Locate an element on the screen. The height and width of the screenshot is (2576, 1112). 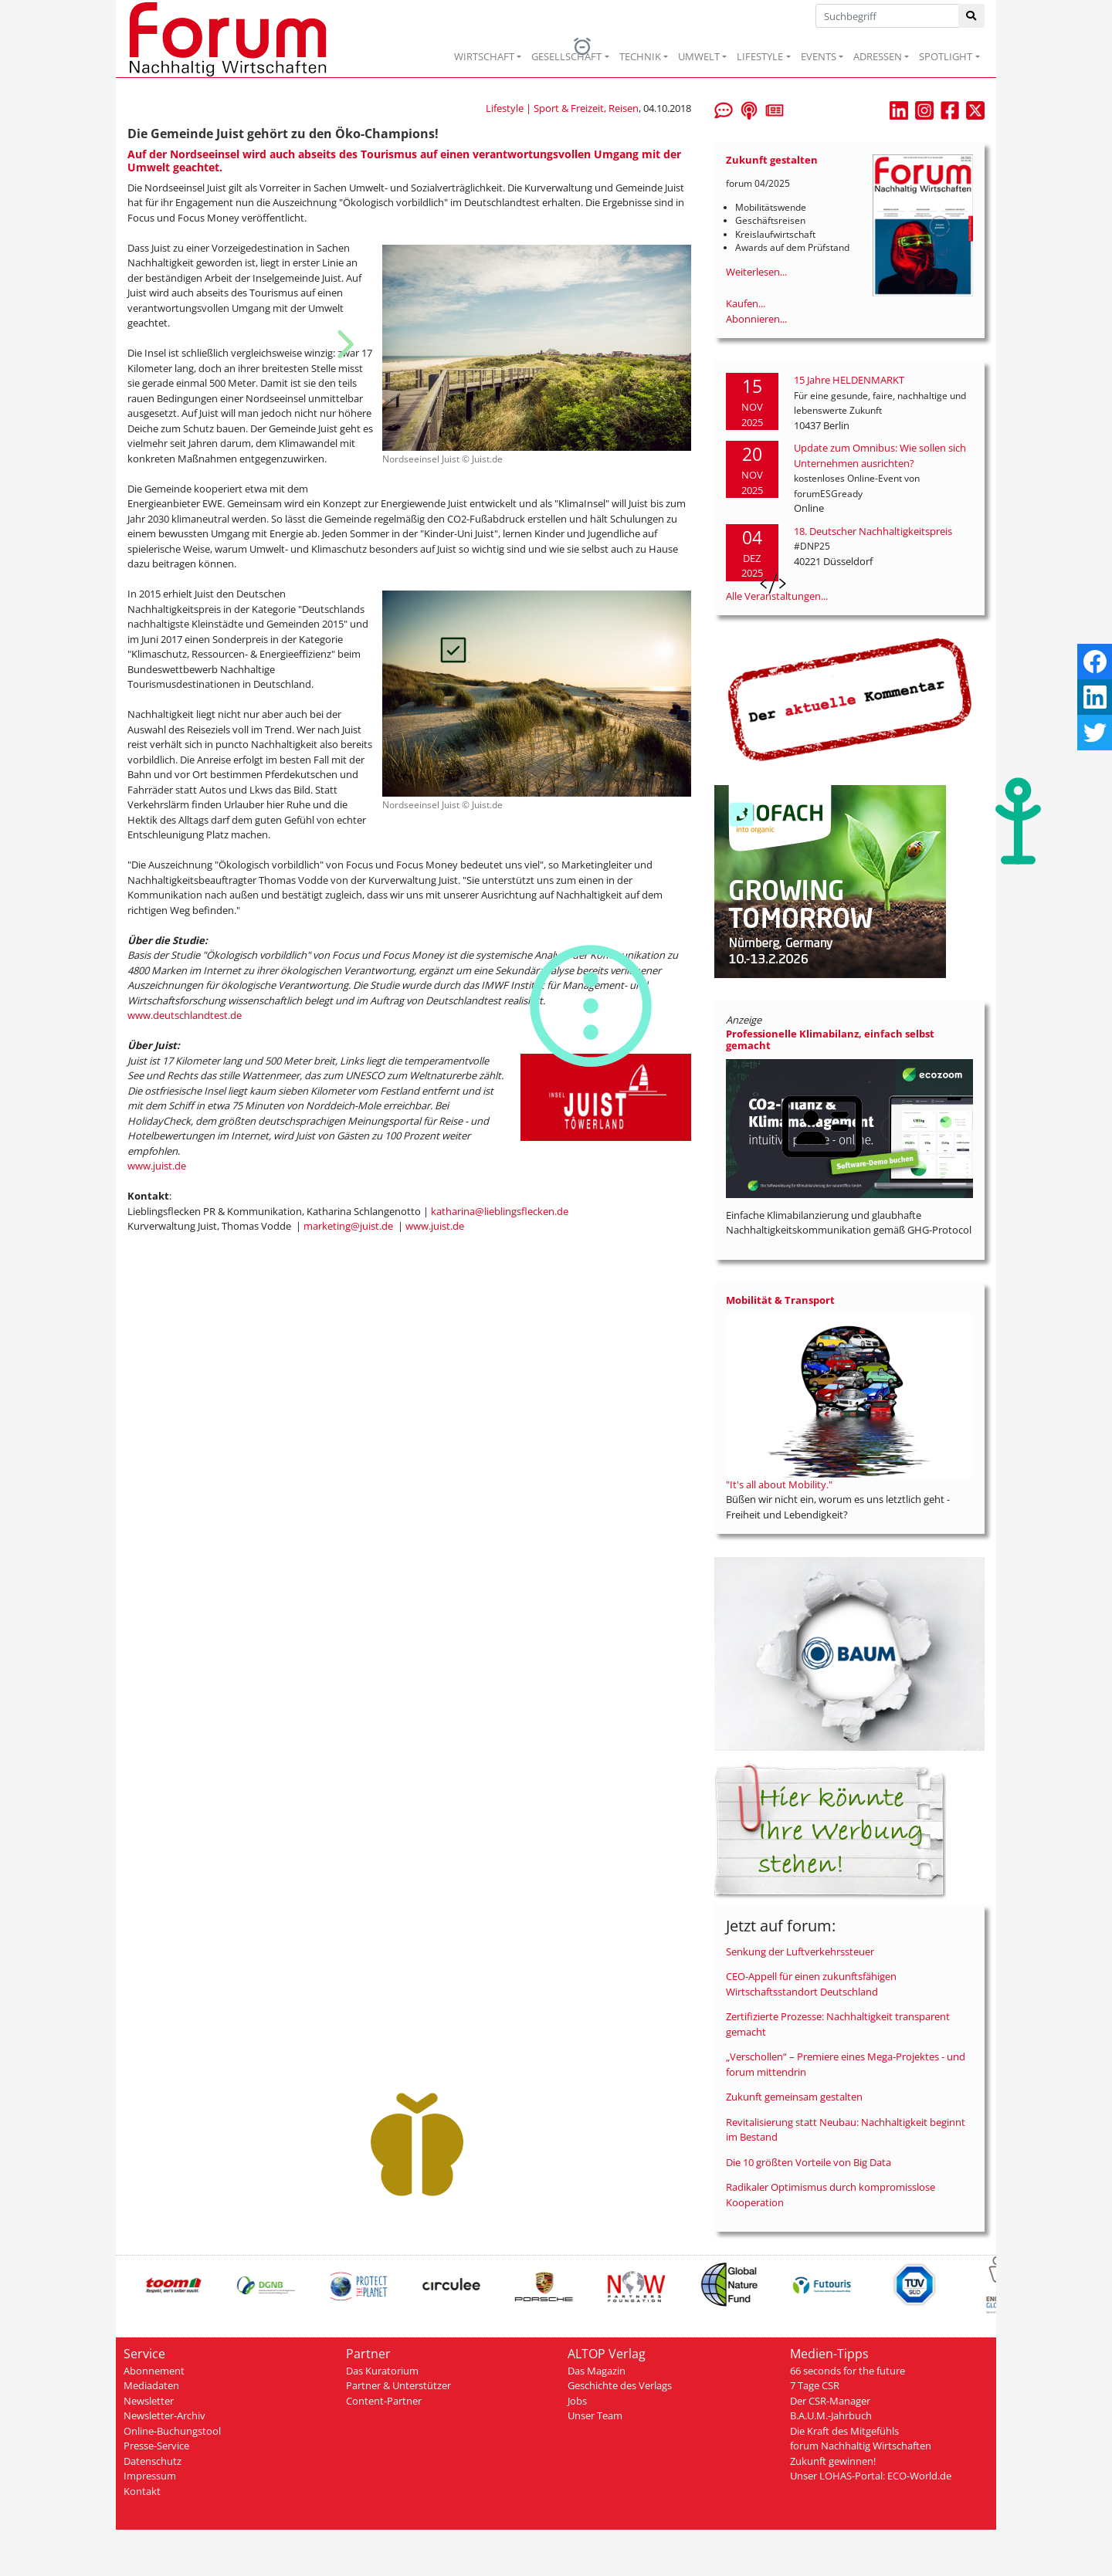
remove or delete an alarm is located at coordinates (582, 46).